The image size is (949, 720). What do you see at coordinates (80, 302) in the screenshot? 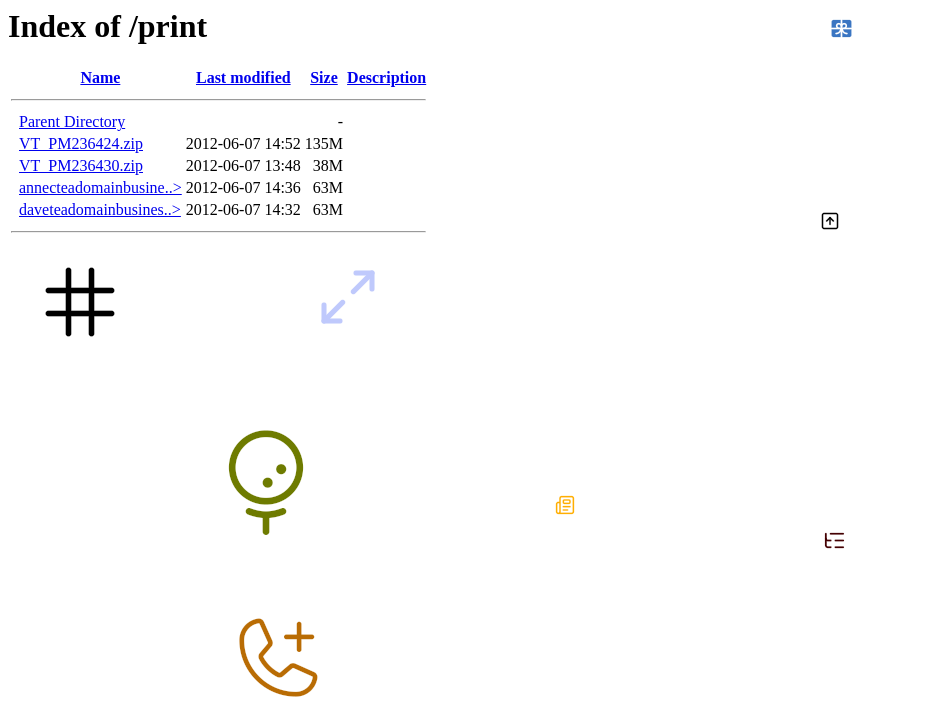
I see `add or view hashtags` at bounding box center [80, 302].